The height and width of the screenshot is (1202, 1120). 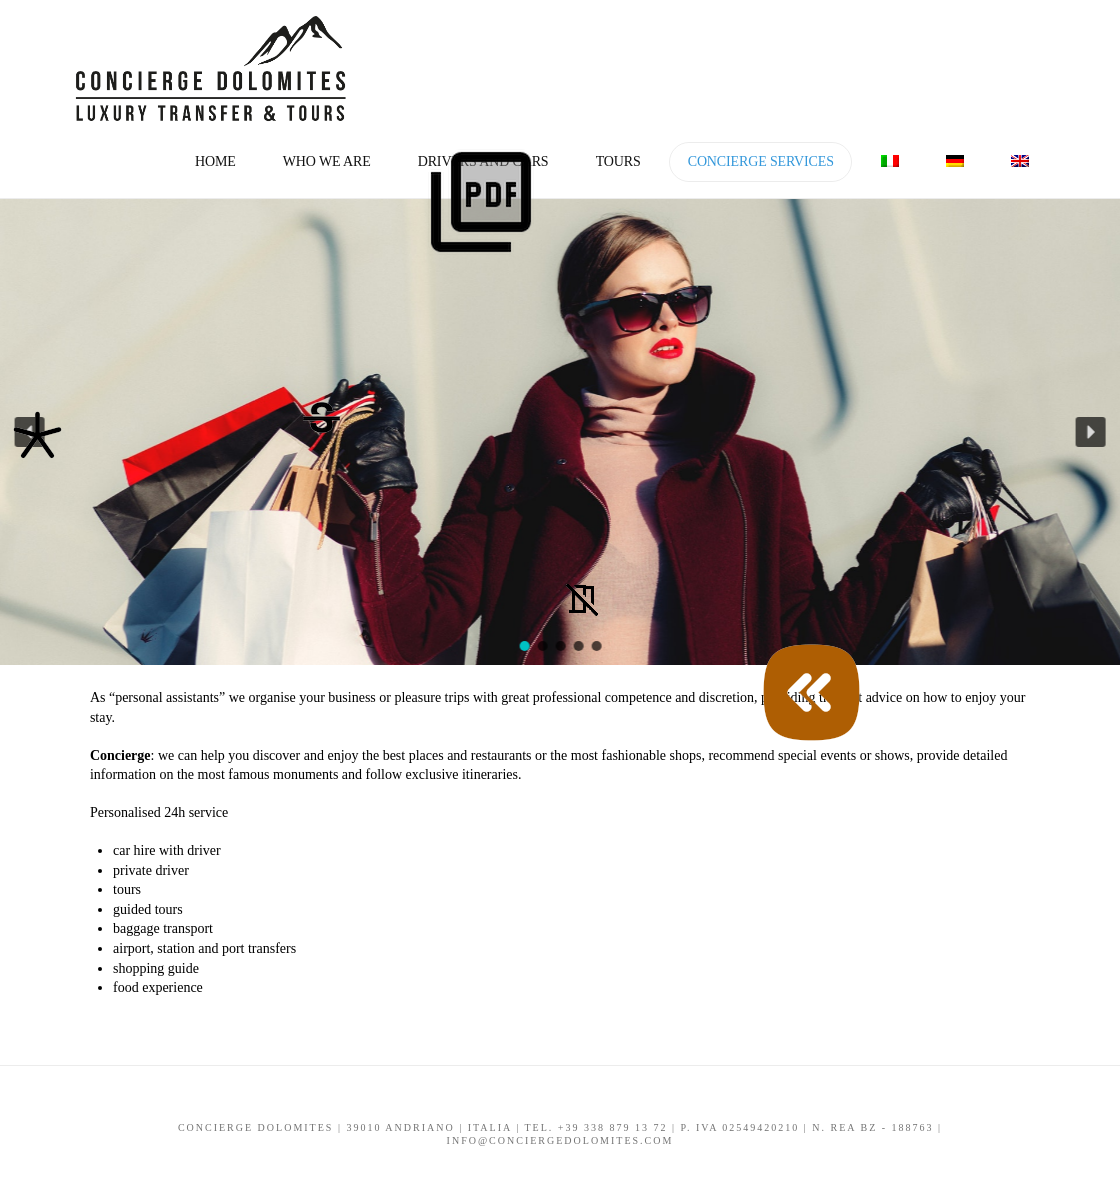 What do you see at coordinates (811, 692) in the screenshot?
I see `go back to the previous screen` at bounding box center [811, 692].